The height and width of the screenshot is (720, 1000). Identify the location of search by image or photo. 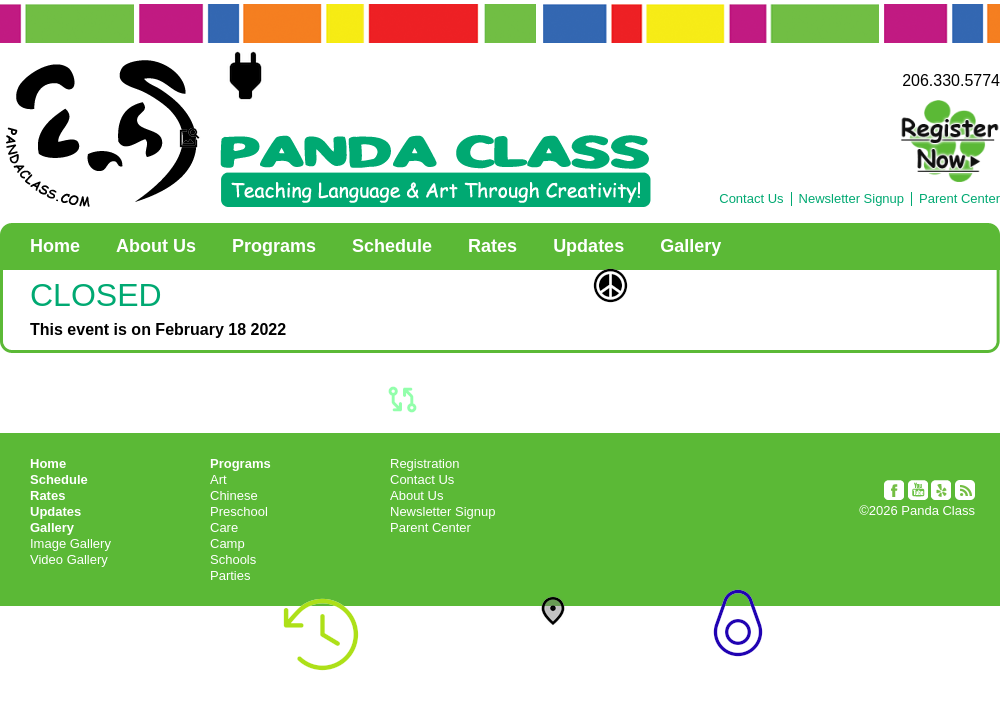
(189, 137).